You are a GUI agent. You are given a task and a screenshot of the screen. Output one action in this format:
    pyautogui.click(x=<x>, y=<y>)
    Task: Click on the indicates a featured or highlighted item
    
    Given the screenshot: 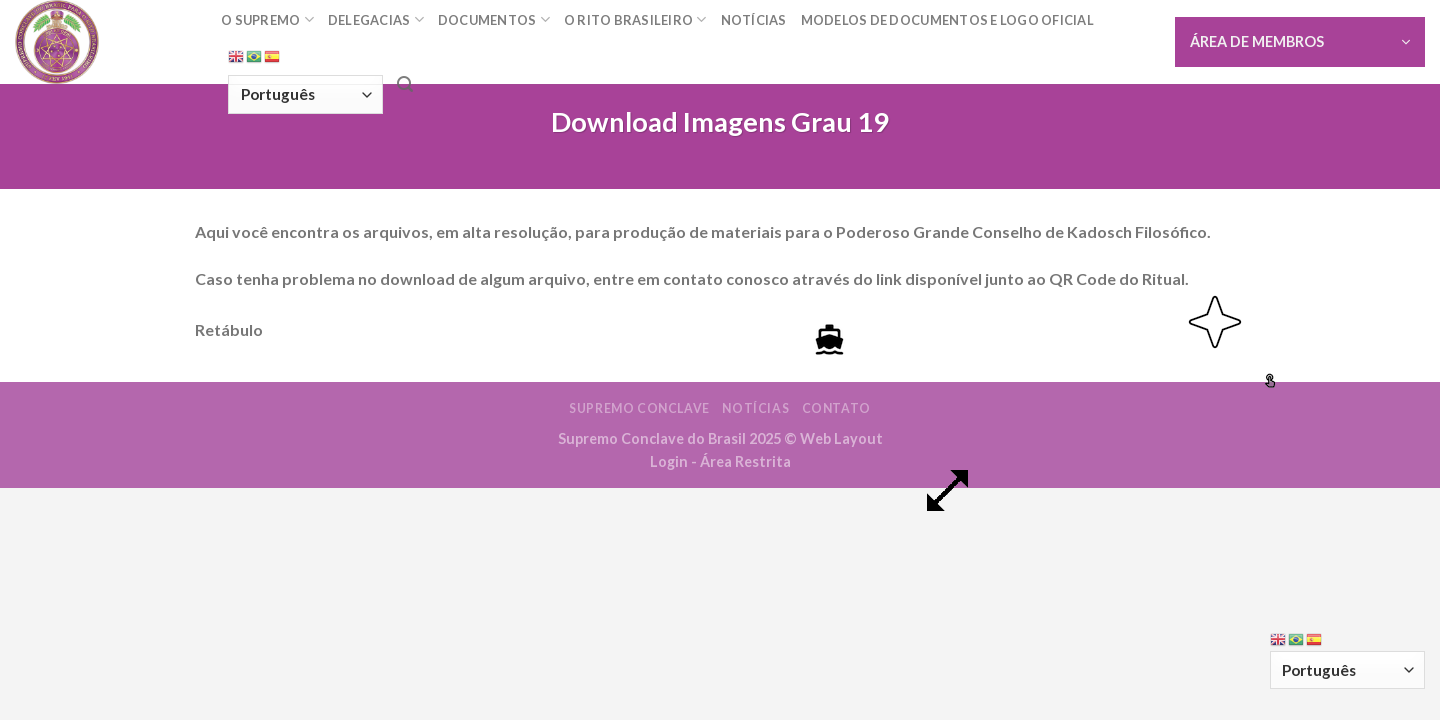 What is the action you would take?
    pyautogui.click(x=1215, y=322)
    